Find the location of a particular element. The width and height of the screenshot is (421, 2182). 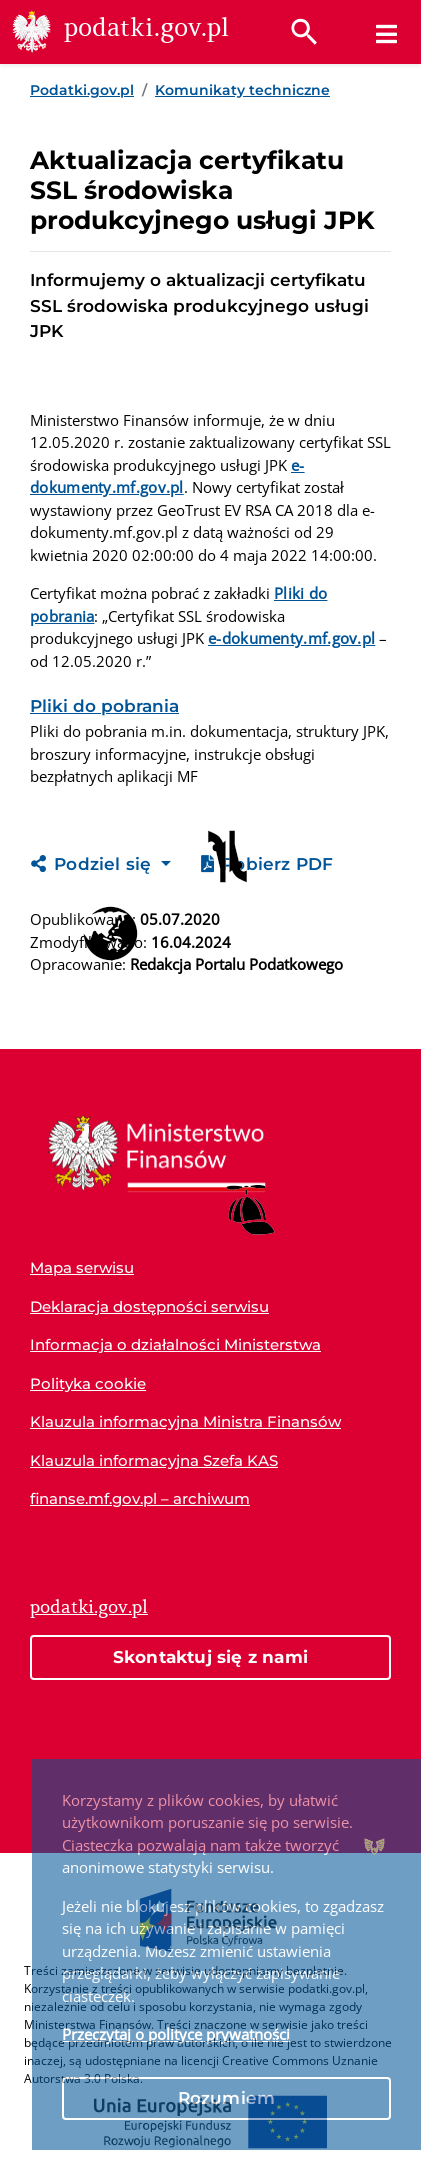

challenge another player to a duel is located at coordinates (227, 856).